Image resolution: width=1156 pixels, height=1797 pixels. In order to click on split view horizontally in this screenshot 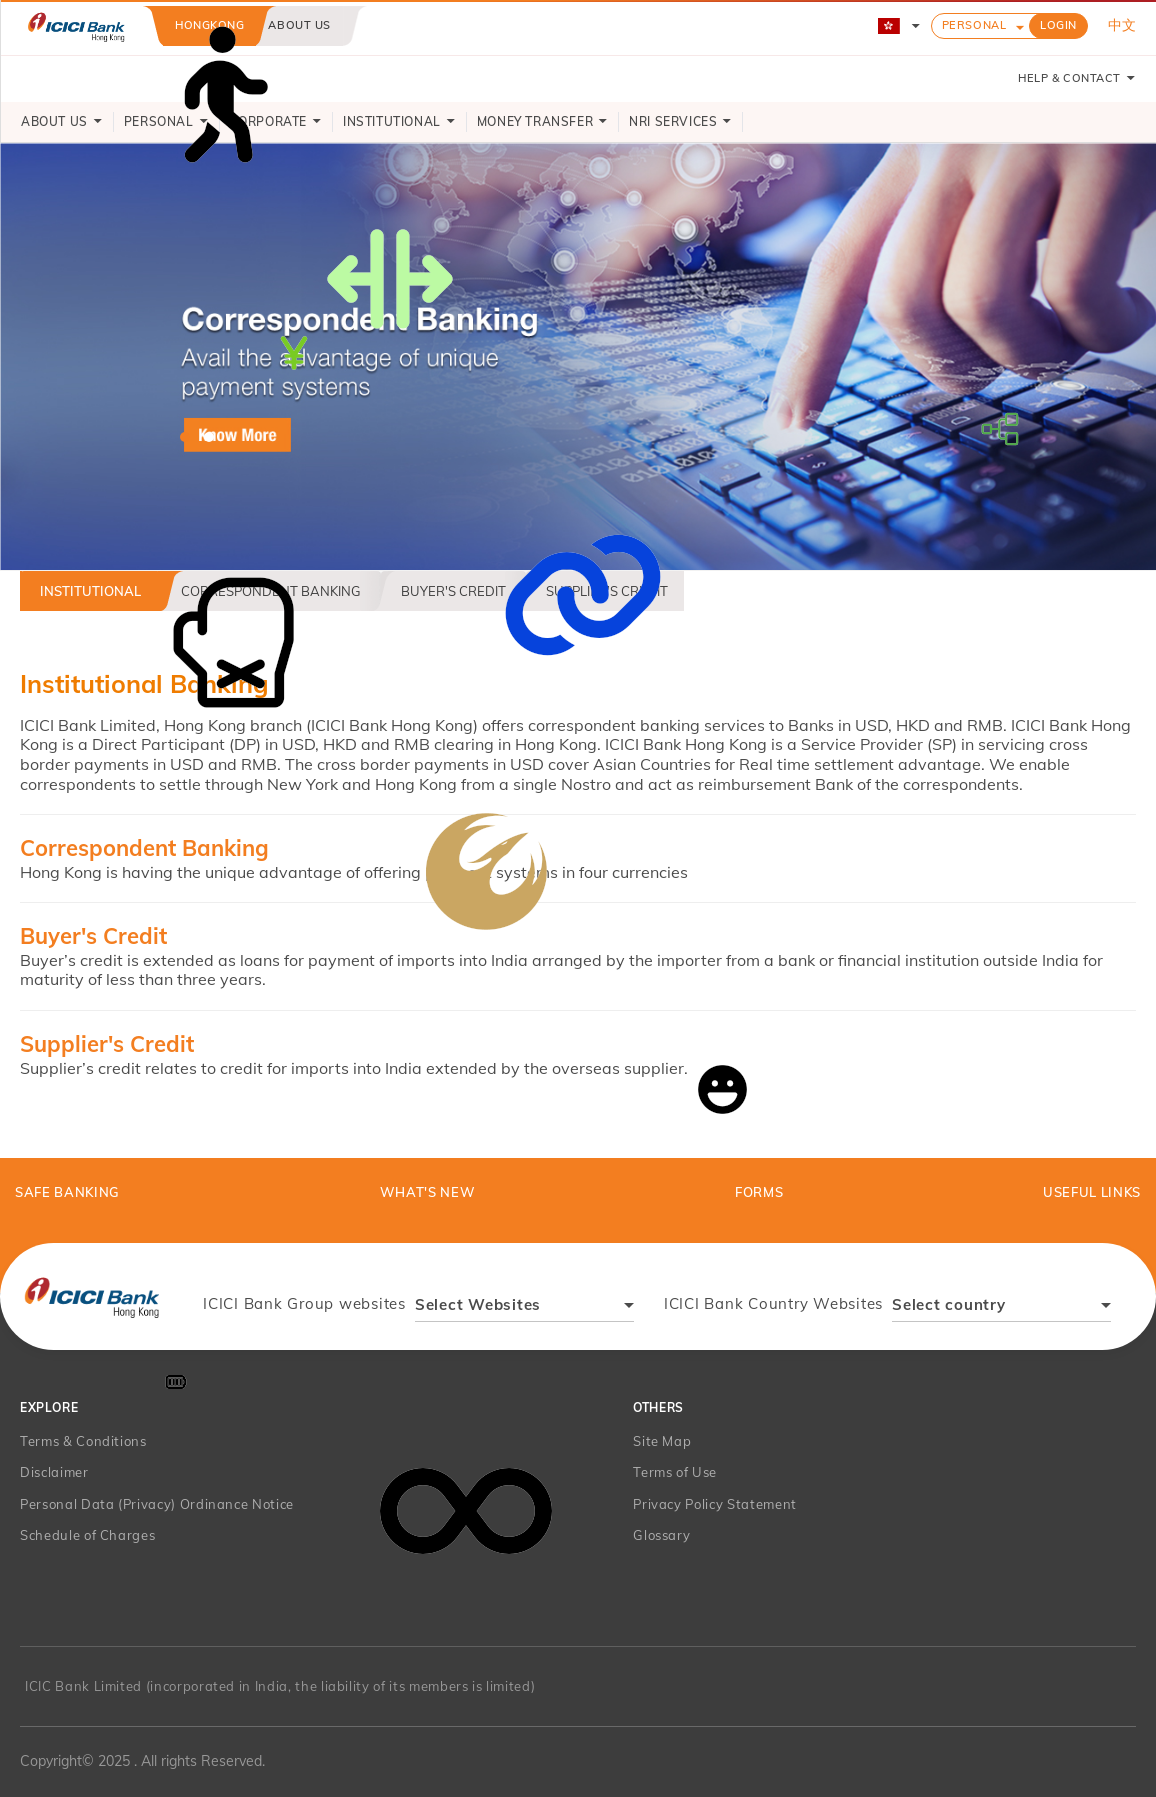, I will do `click(390, 279)`.